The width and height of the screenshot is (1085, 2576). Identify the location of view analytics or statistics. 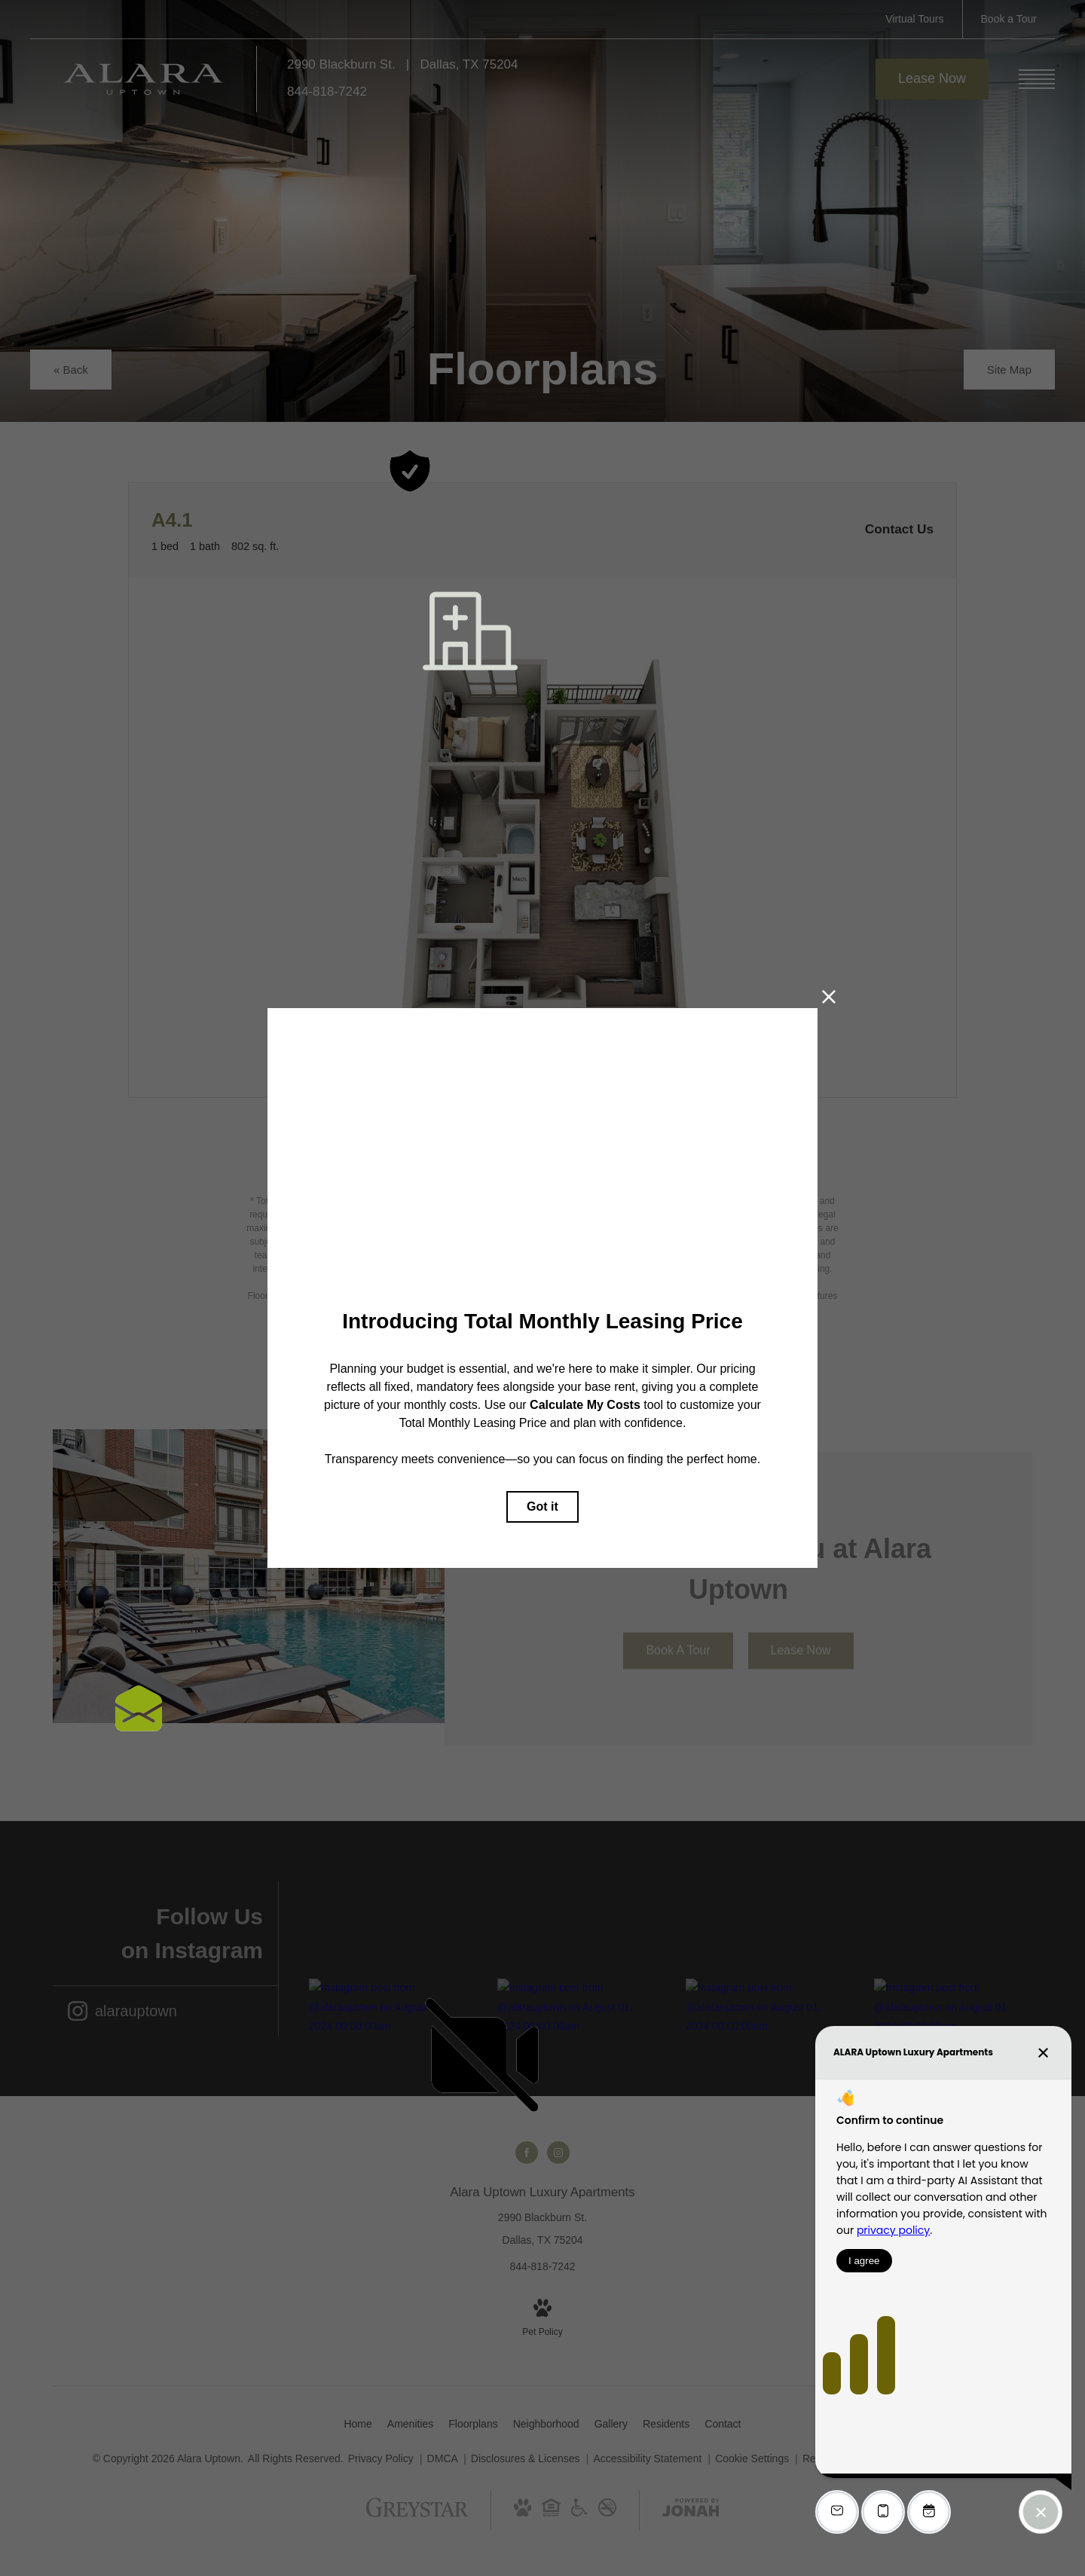
(859, 2355).